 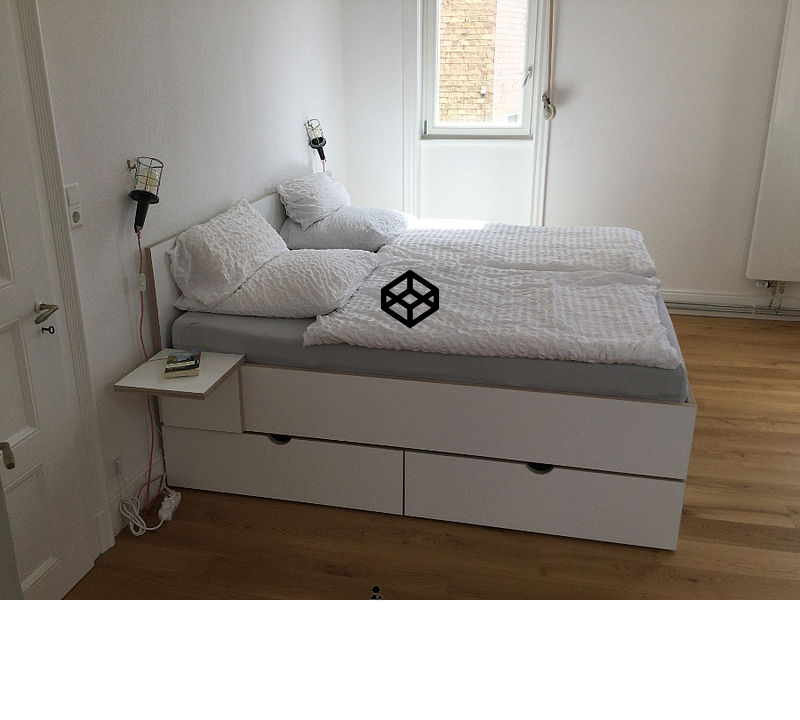 What do you see at coordinates (376, 593) in the screenshot?
I see `view favorite or starred user` at bounding box center [376, 593].